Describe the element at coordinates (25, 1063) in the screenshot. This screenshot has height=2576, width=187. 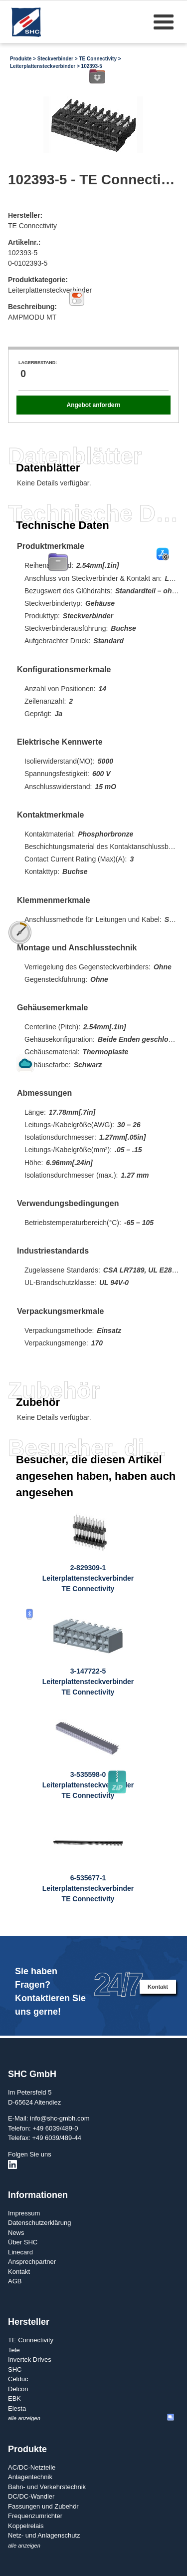
I see `launch airvpn application` at that location.